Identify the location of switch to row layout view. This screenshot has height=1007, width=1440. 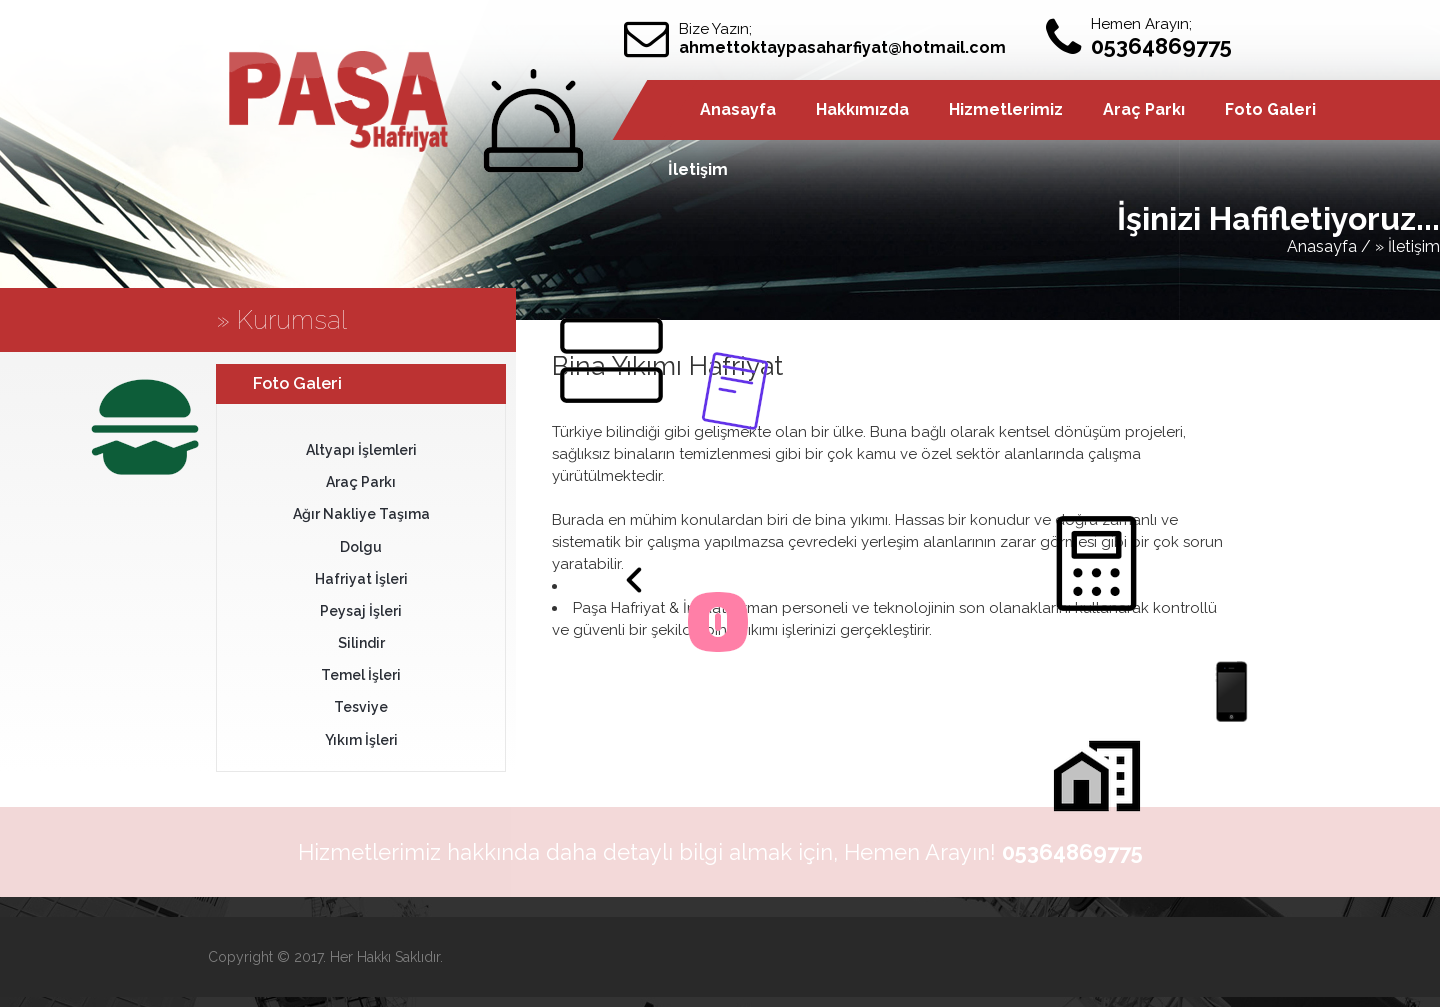
(611, 360).